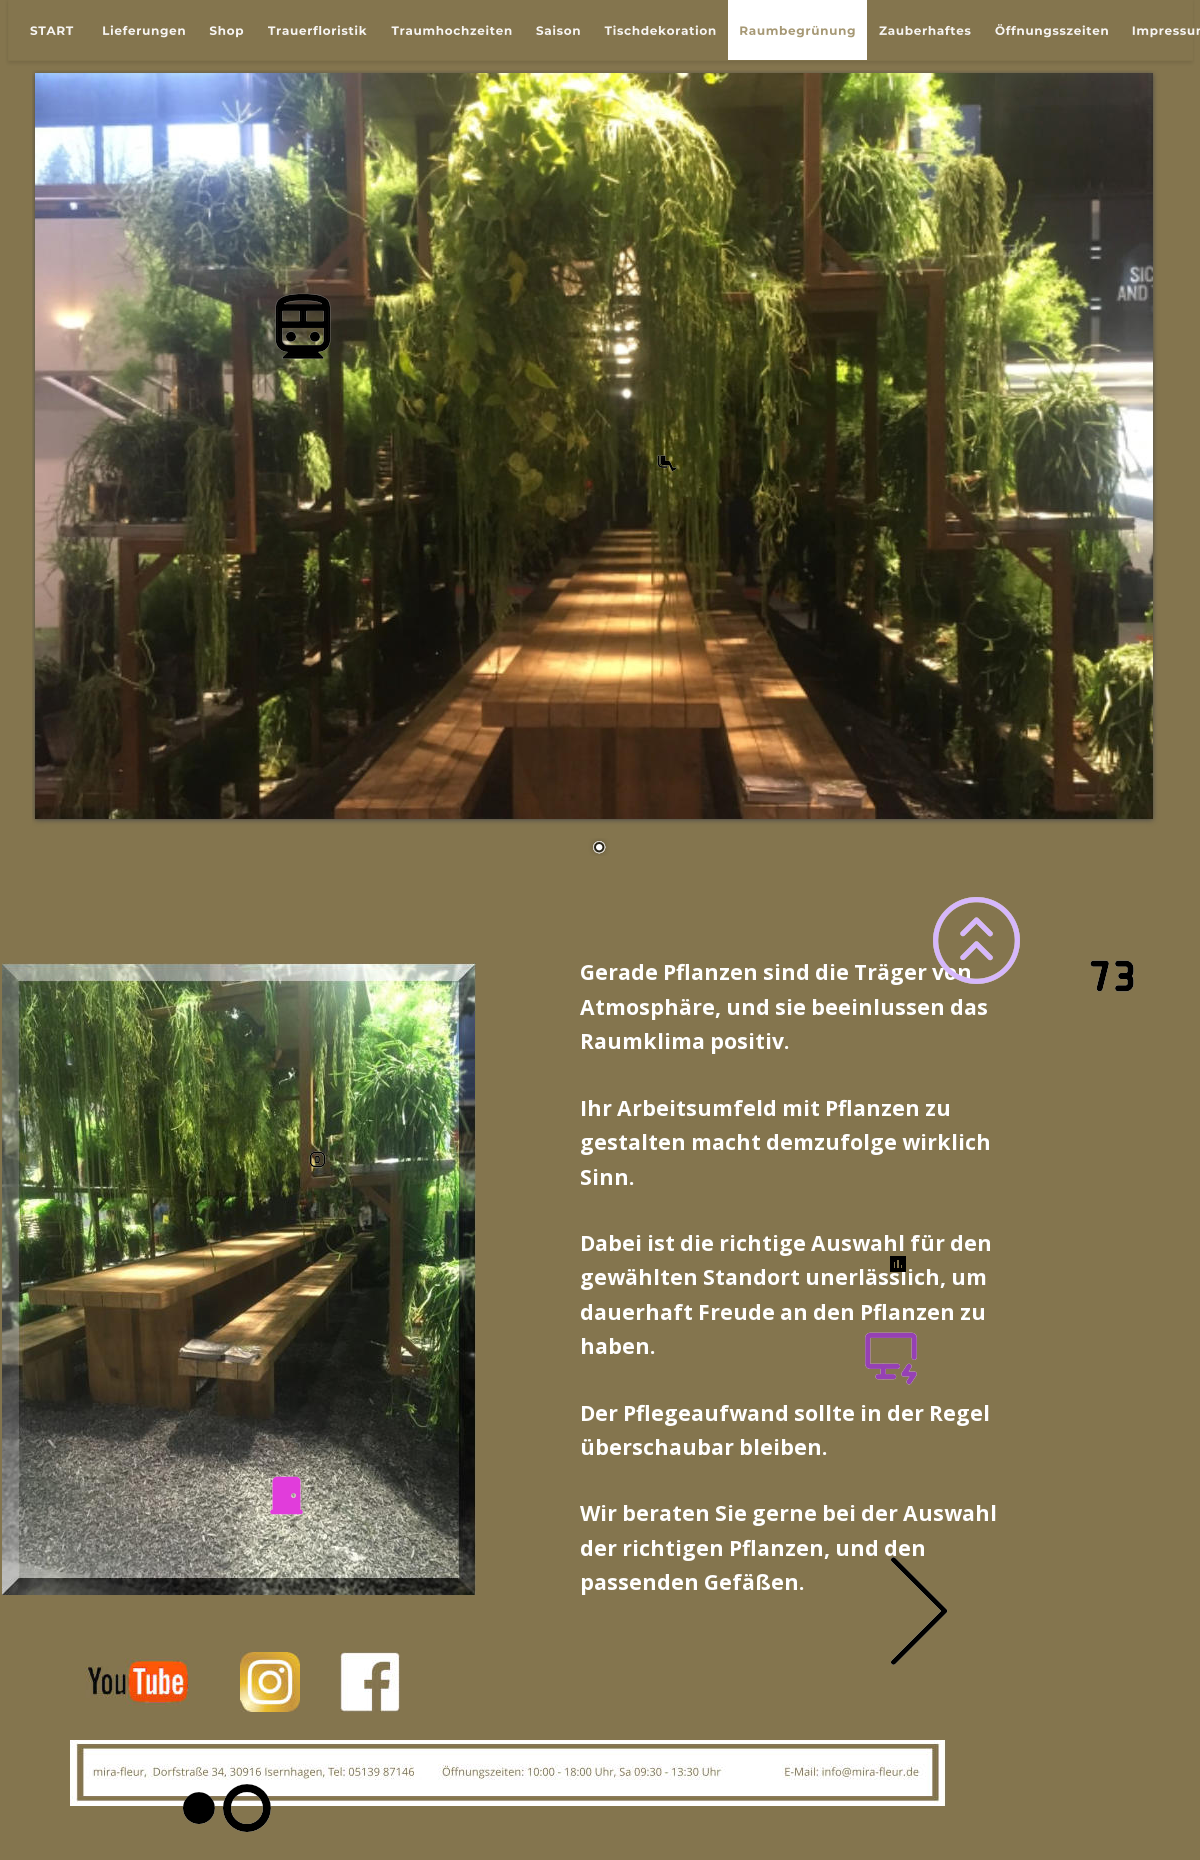 This screenshot has height=1860, width=1200. Describe the element at coordinates (898, 1264) in the screenshot. I see `view poll results` at that location.